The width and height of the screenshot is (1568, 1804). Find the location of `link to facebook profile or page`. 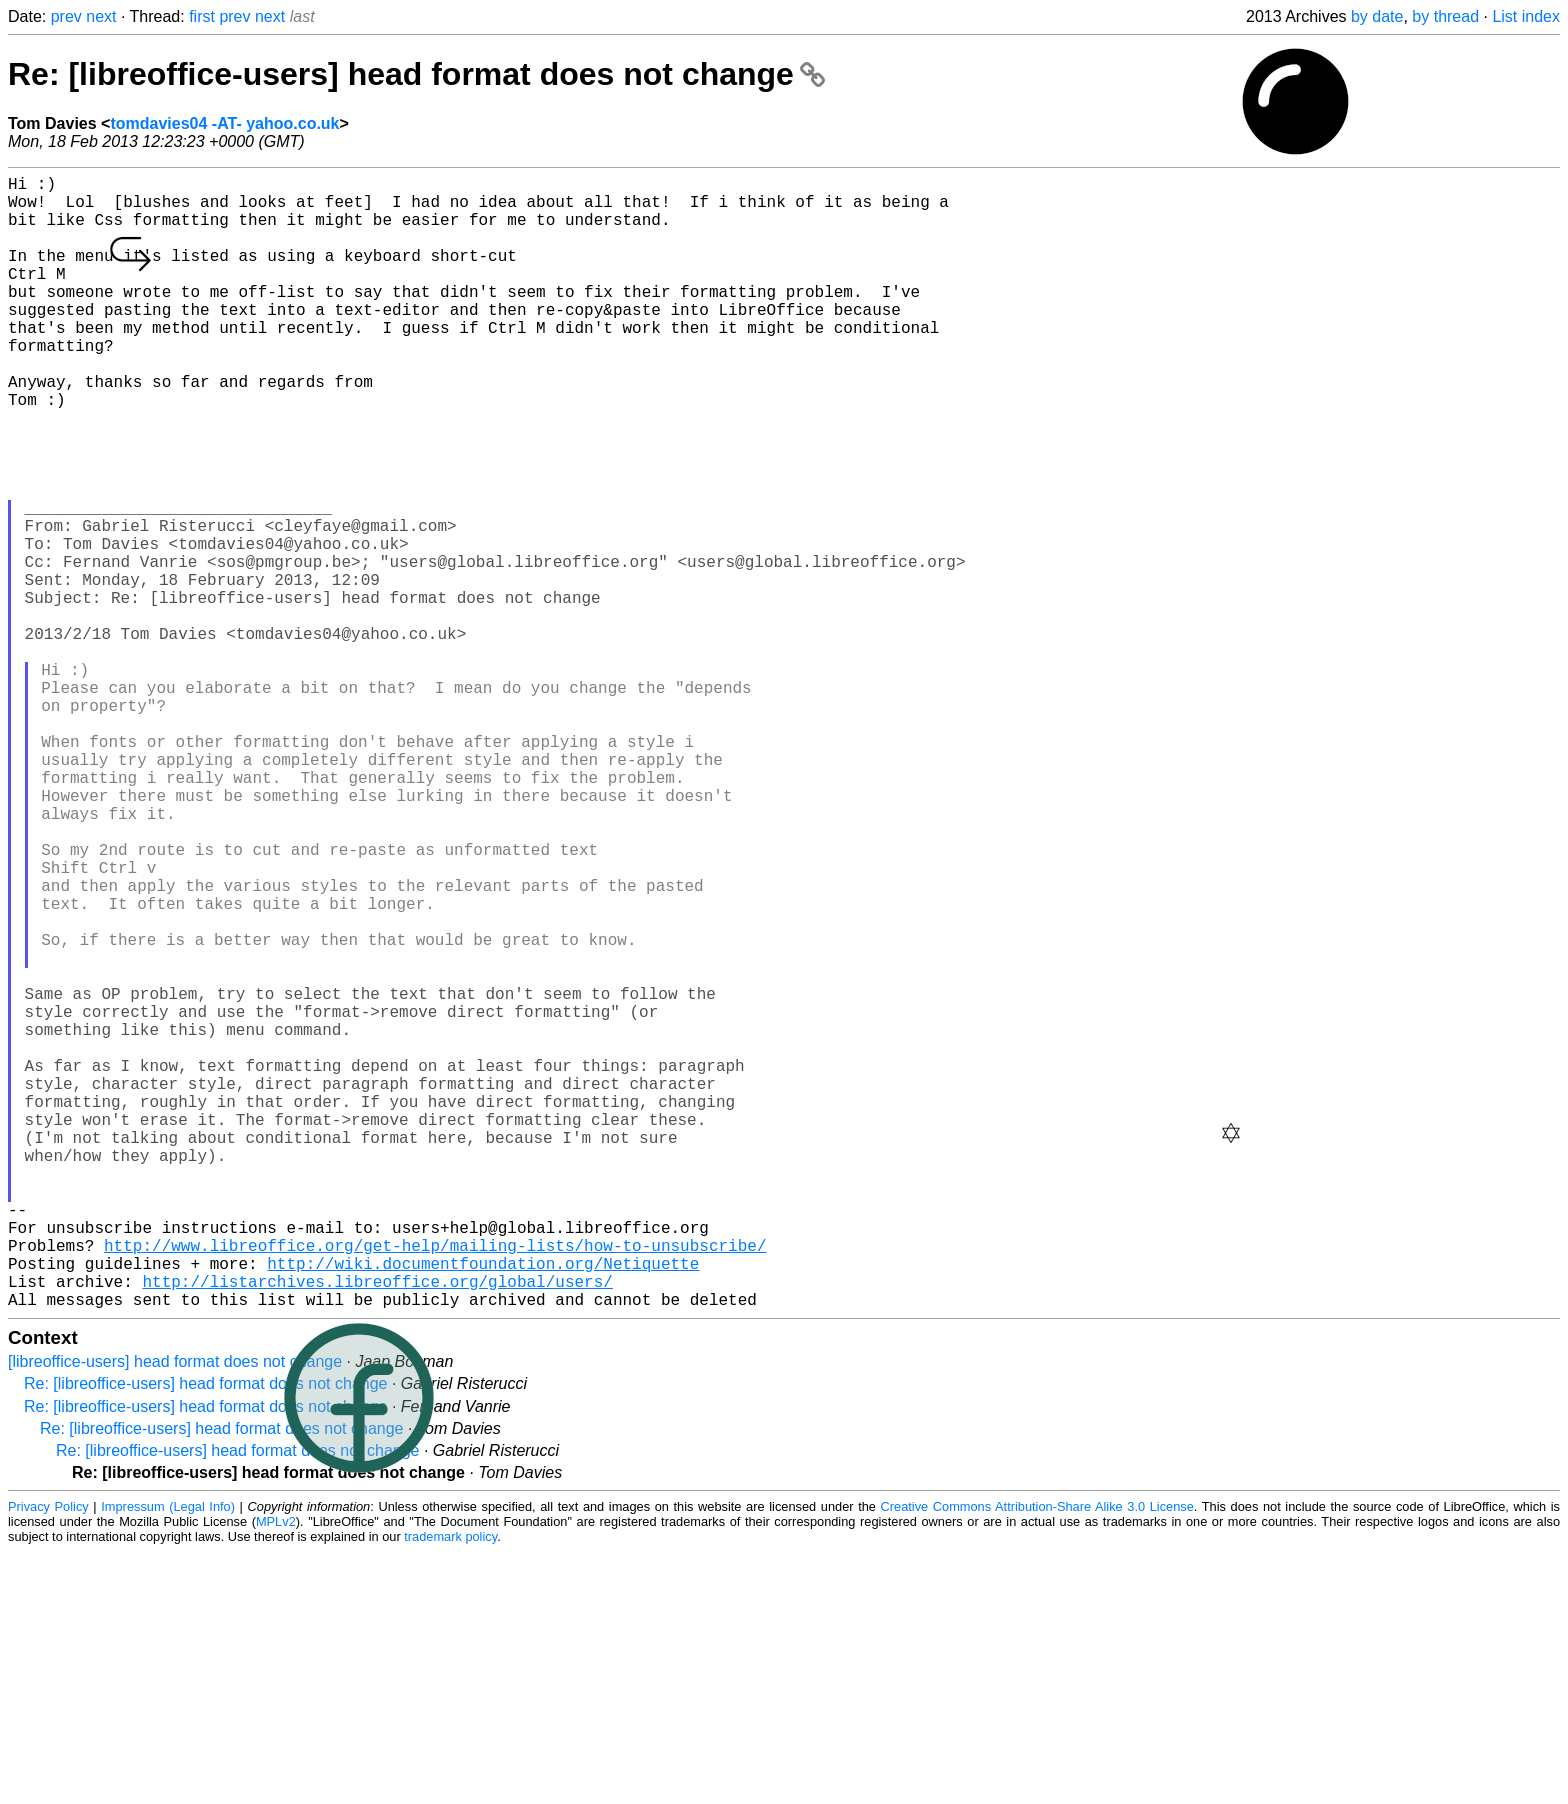

link to facebook profile or page is located at coordinates (359, 1398).